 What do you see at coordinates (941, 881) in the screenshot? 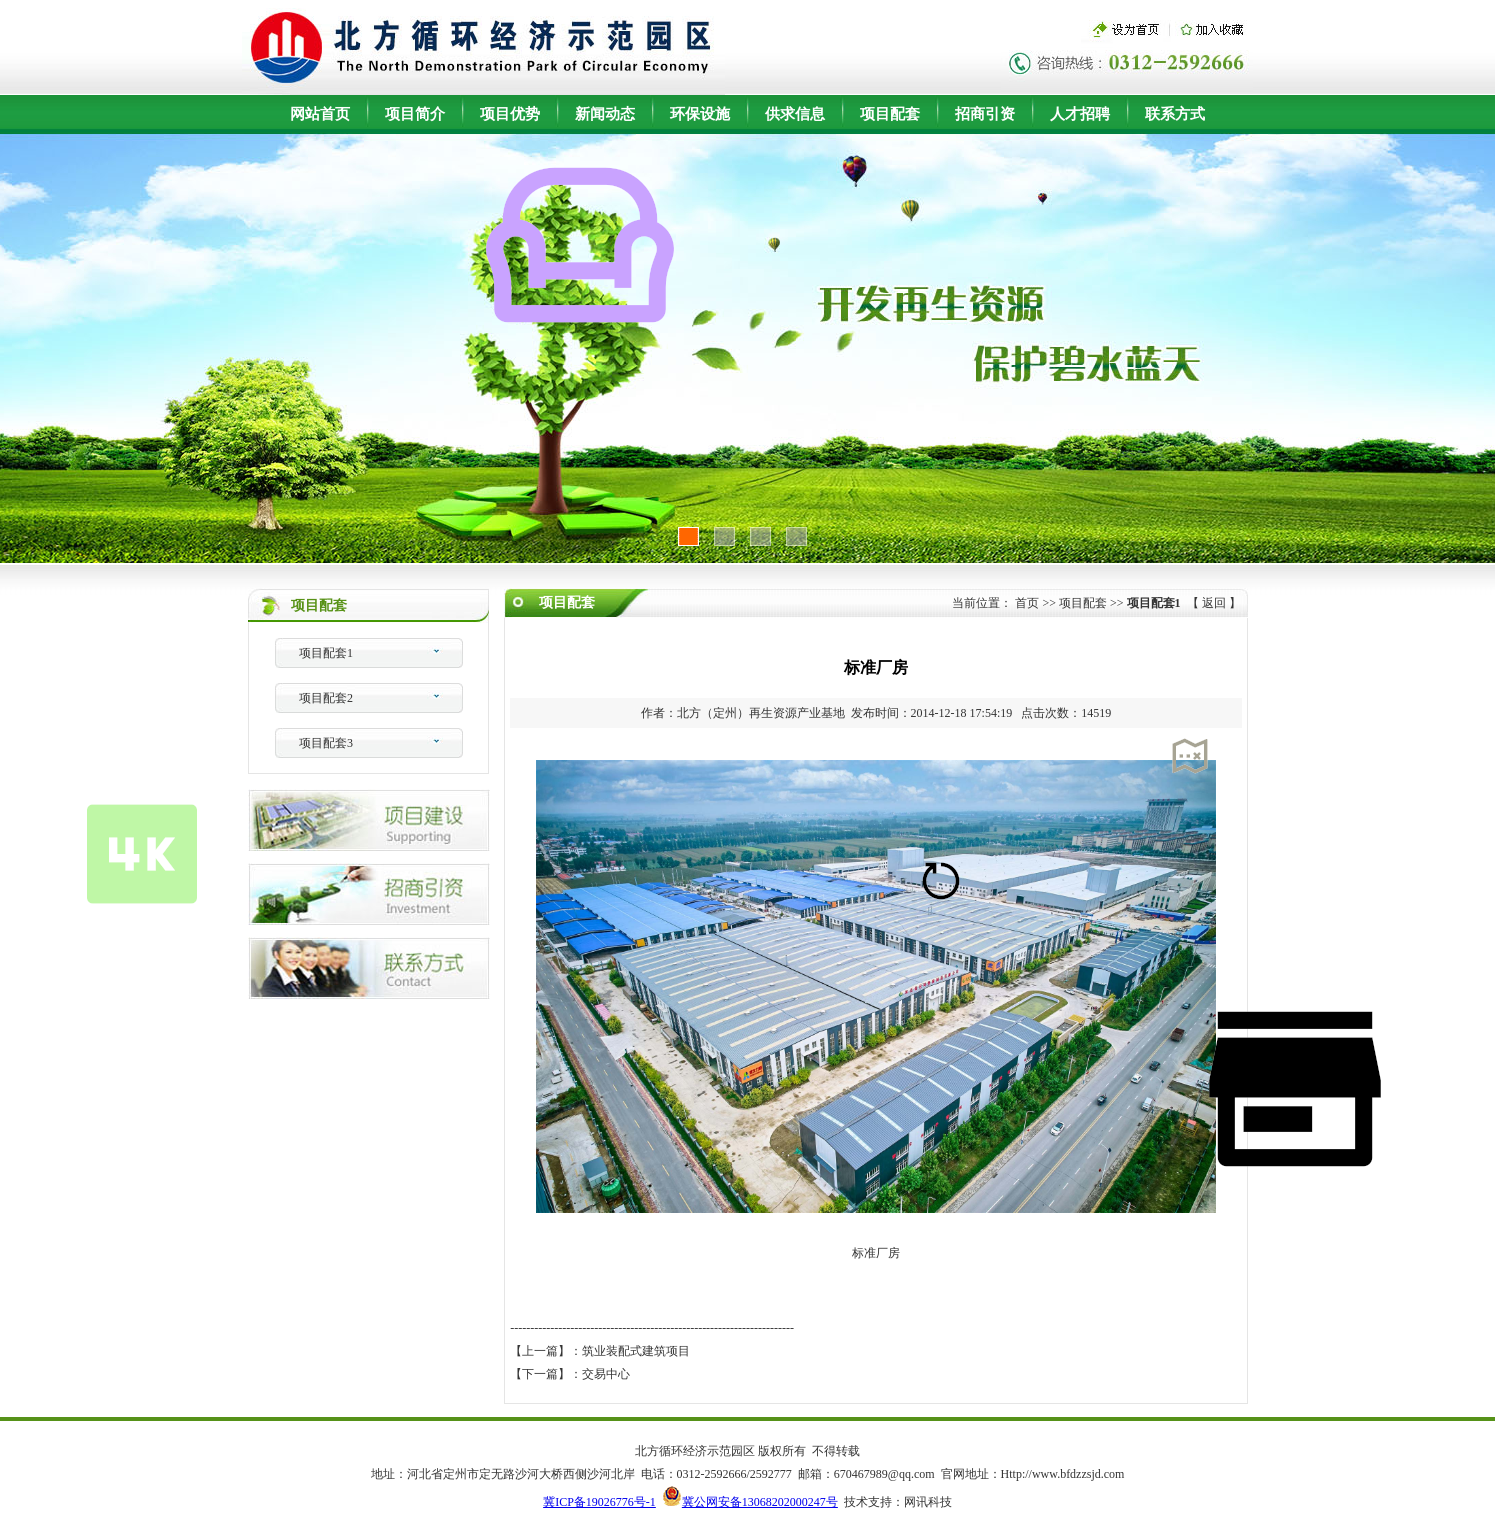
I see `reset or restore to default settings` at bounding box center [941, 881].